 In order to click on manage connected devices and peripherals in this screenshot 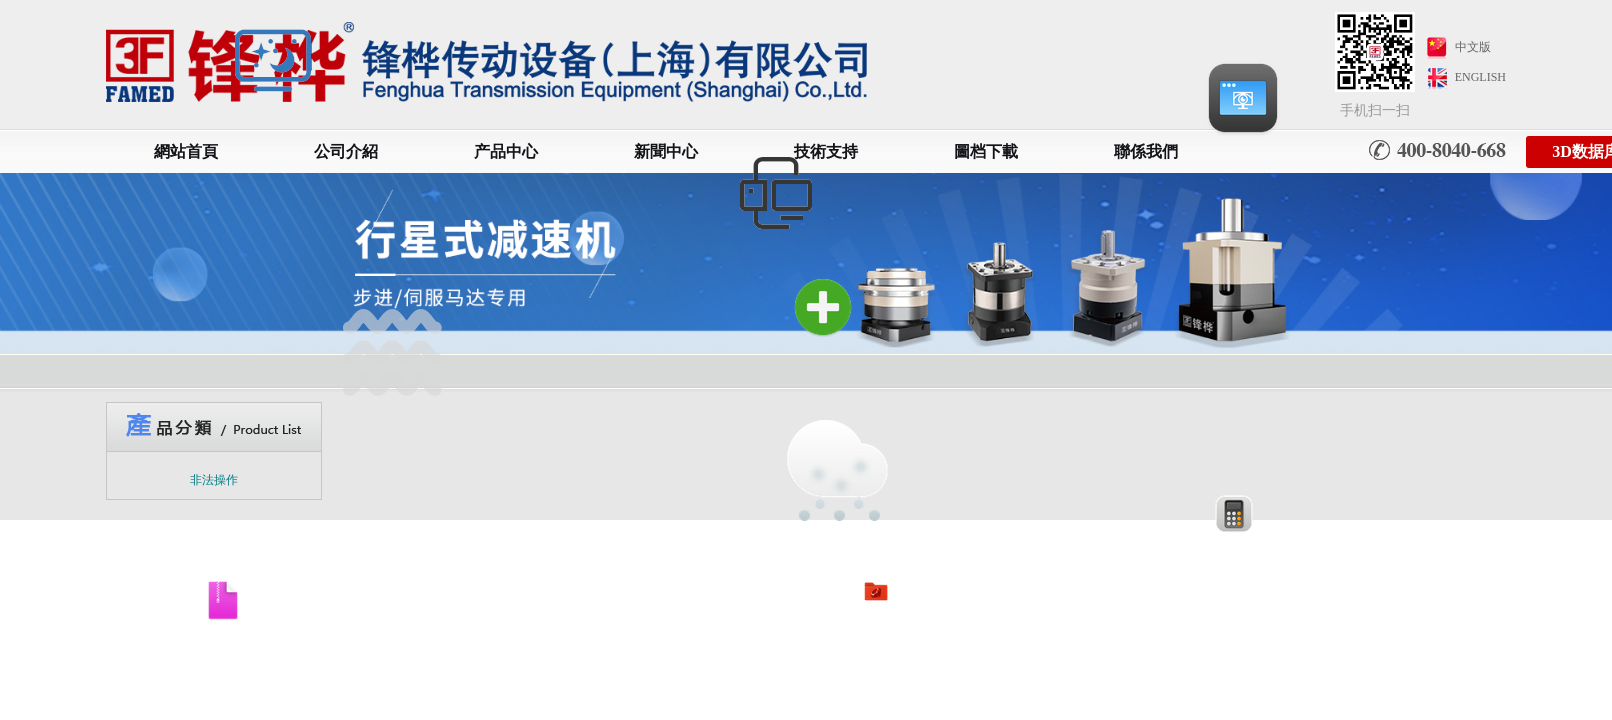, I will do `click(776, 193)`.